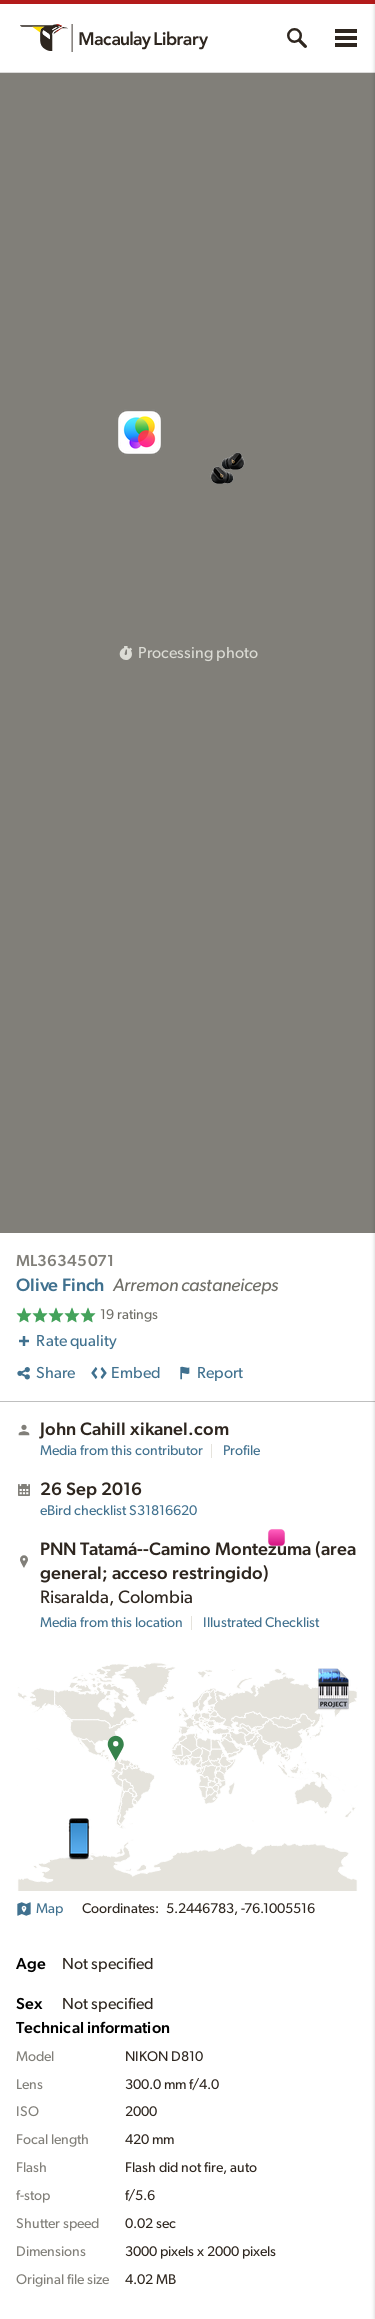 This screenshot has height=2319, width=375. What do you see at coordinates (227, 468) in the screenshot?
I see `connect beats wireless earbuds` at bounding box center [227, 468].